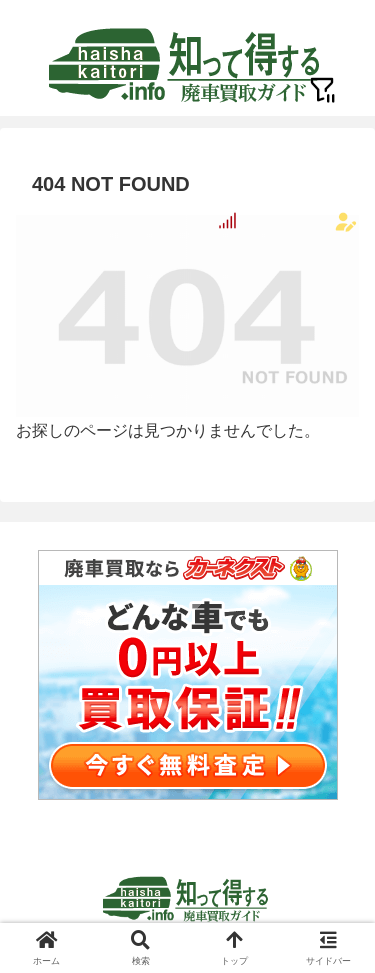 Image resolution: width=375 pixels, height=973 pixels. What do you see at coordinates (345, 221) in the screenshot?
I see `edit user profile` at bounding box center [345, 221].